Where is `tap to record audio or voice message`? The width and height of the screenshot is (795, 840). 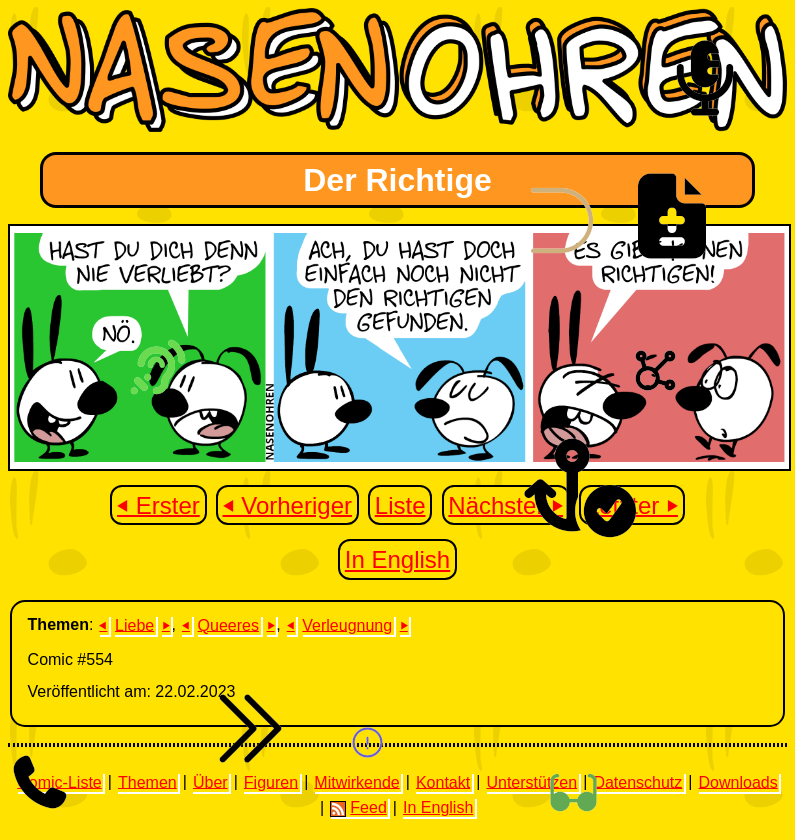 tap to record audio or voice message is located at coordinates (705, 78).